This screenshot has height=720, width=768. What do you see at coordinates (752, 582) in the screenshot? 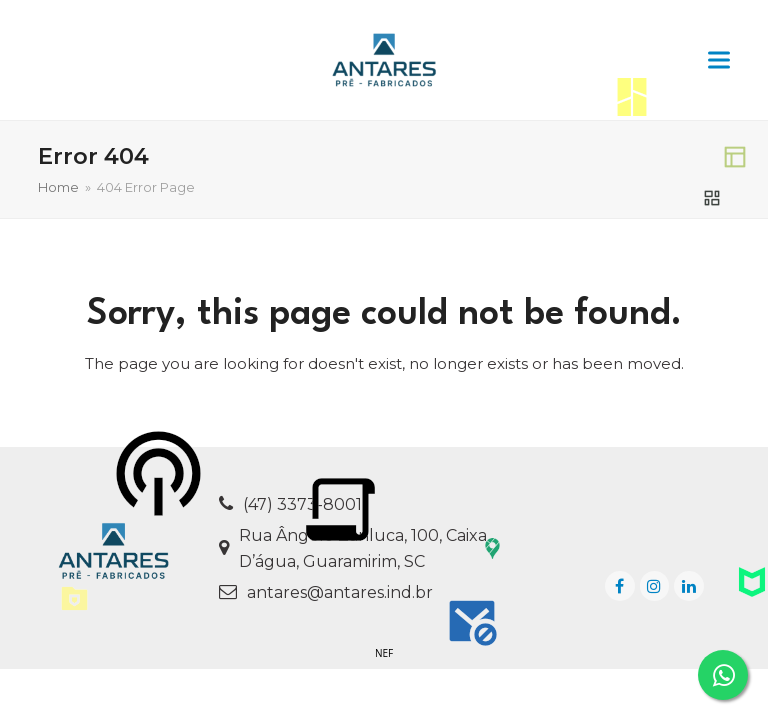
I see `mcafee antivirus software logo` at bounding box center [752, 582].